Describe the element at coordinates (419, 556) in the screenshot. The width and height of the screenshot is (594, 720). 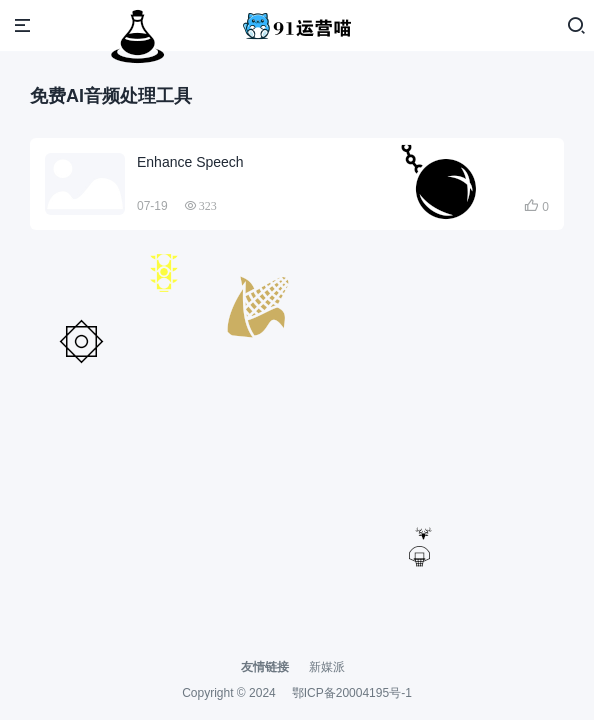
I see `access basketball game or sports section` at that location.